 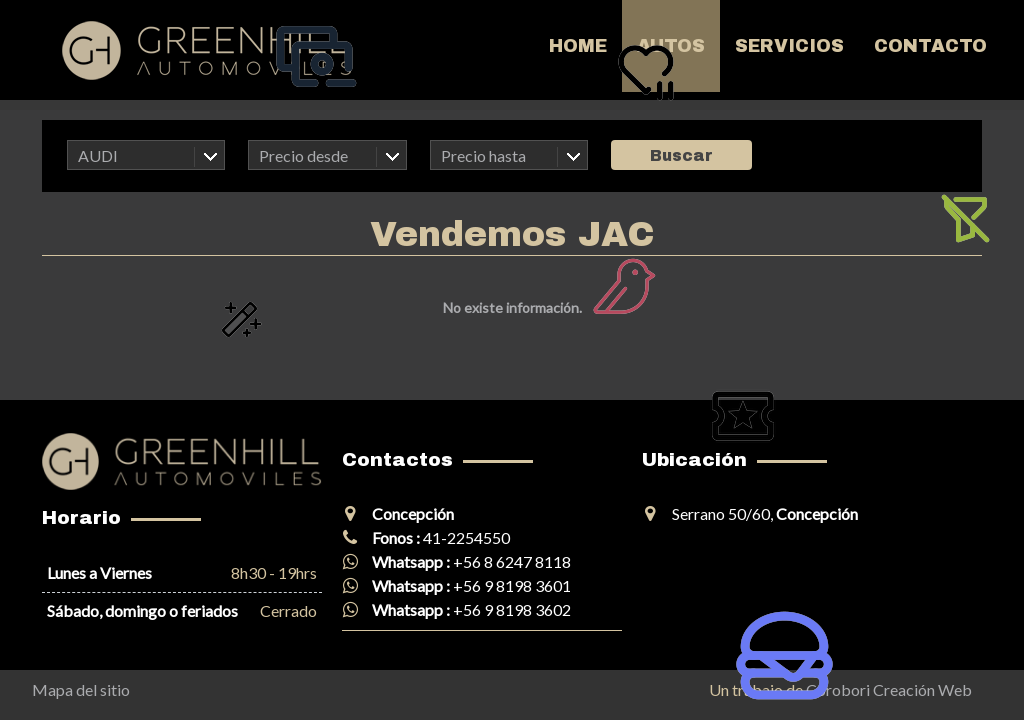 What do you see at coordinates (743, 416) in the screenshot?
I see `view local events or activities` at bounding box center [743, 416].